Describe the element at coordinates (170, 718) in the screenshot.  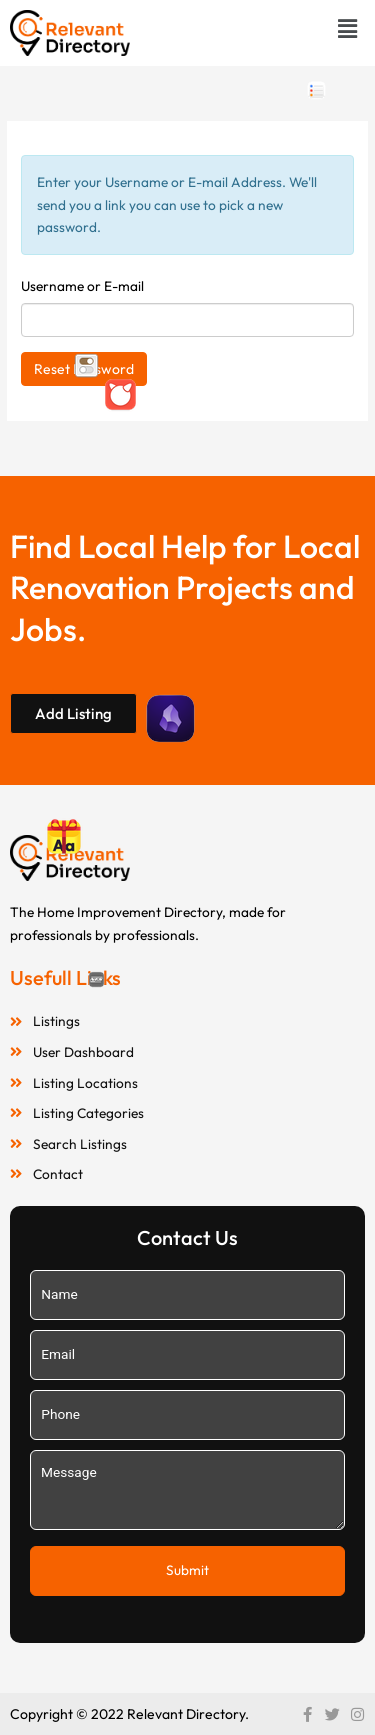
I see `open obsidian note-taking app` at that location.